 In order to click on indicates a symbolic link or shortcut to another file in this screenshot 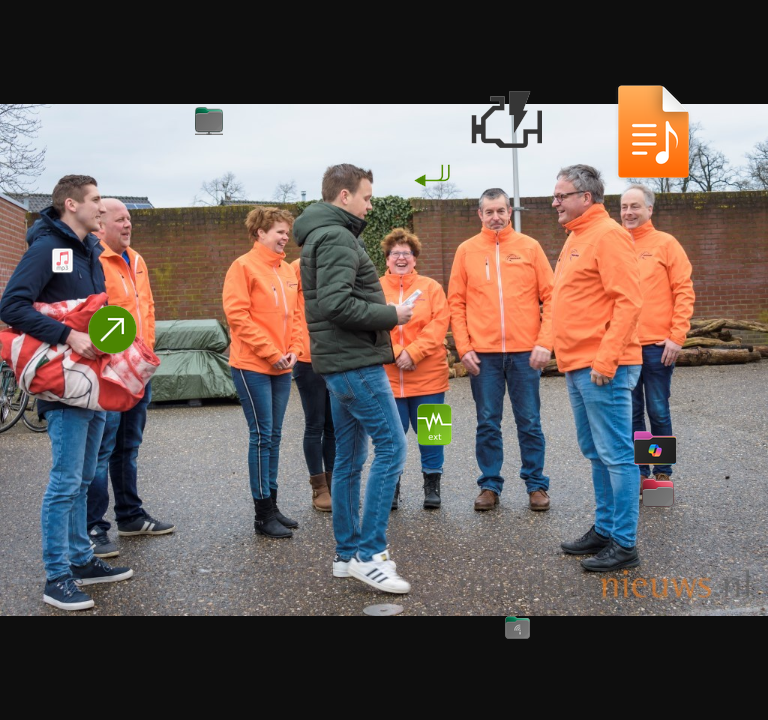, I will do `click(112, 329)`.